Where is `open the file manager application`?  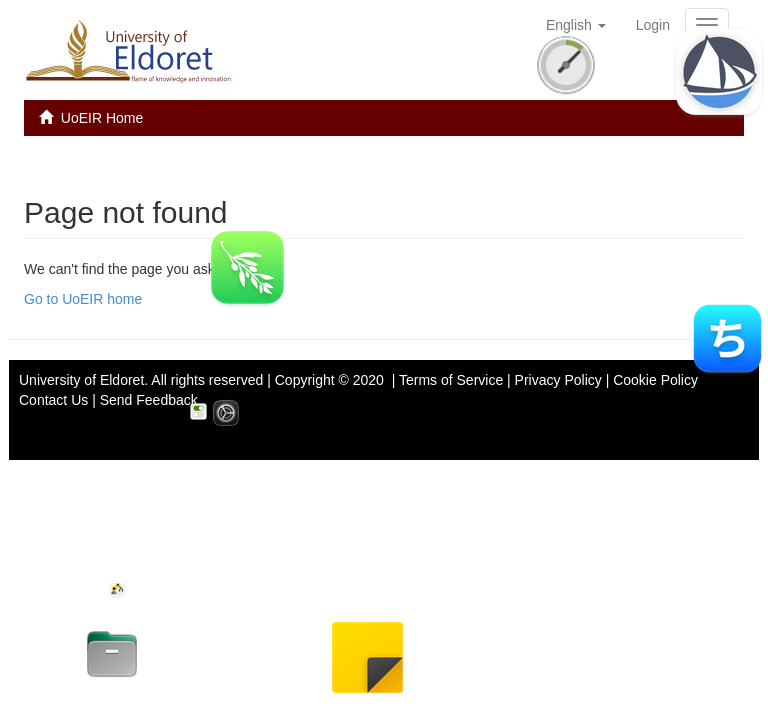 open the file manager application is located at coordinates (112, 654).